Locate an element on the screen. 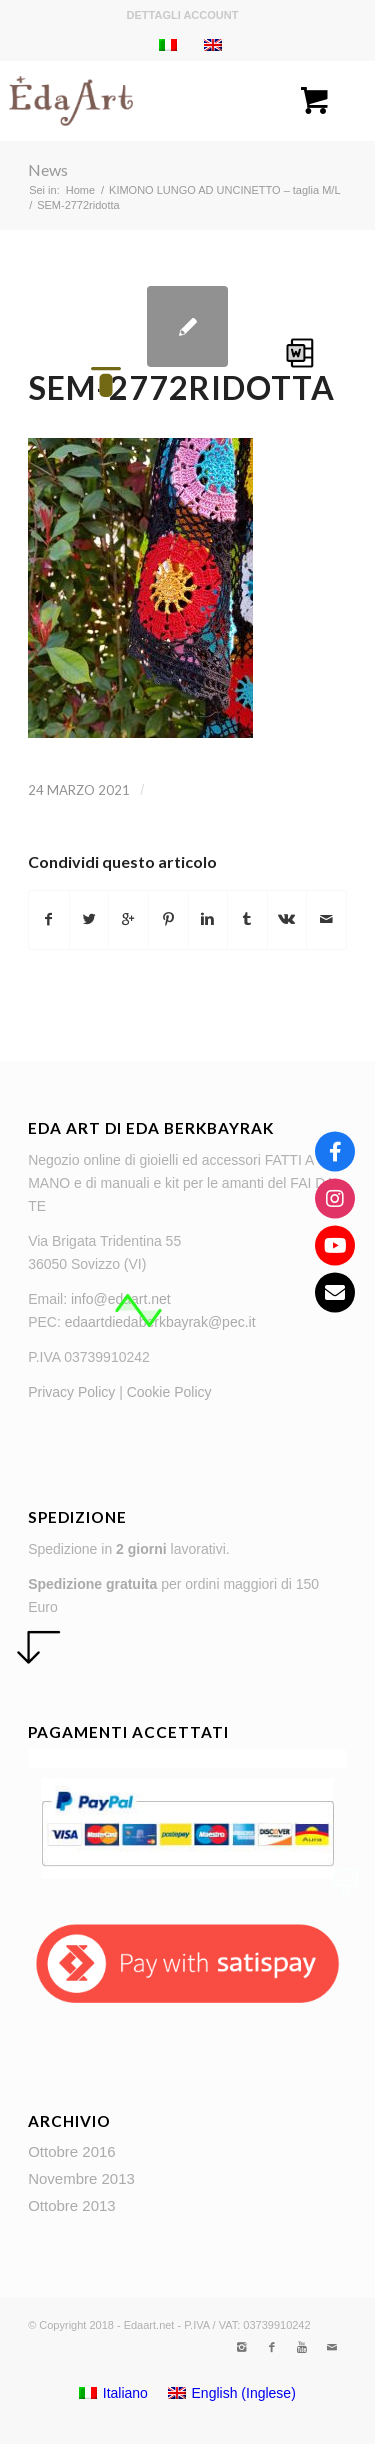  open microsoft word is located at coordinates (301, 353).